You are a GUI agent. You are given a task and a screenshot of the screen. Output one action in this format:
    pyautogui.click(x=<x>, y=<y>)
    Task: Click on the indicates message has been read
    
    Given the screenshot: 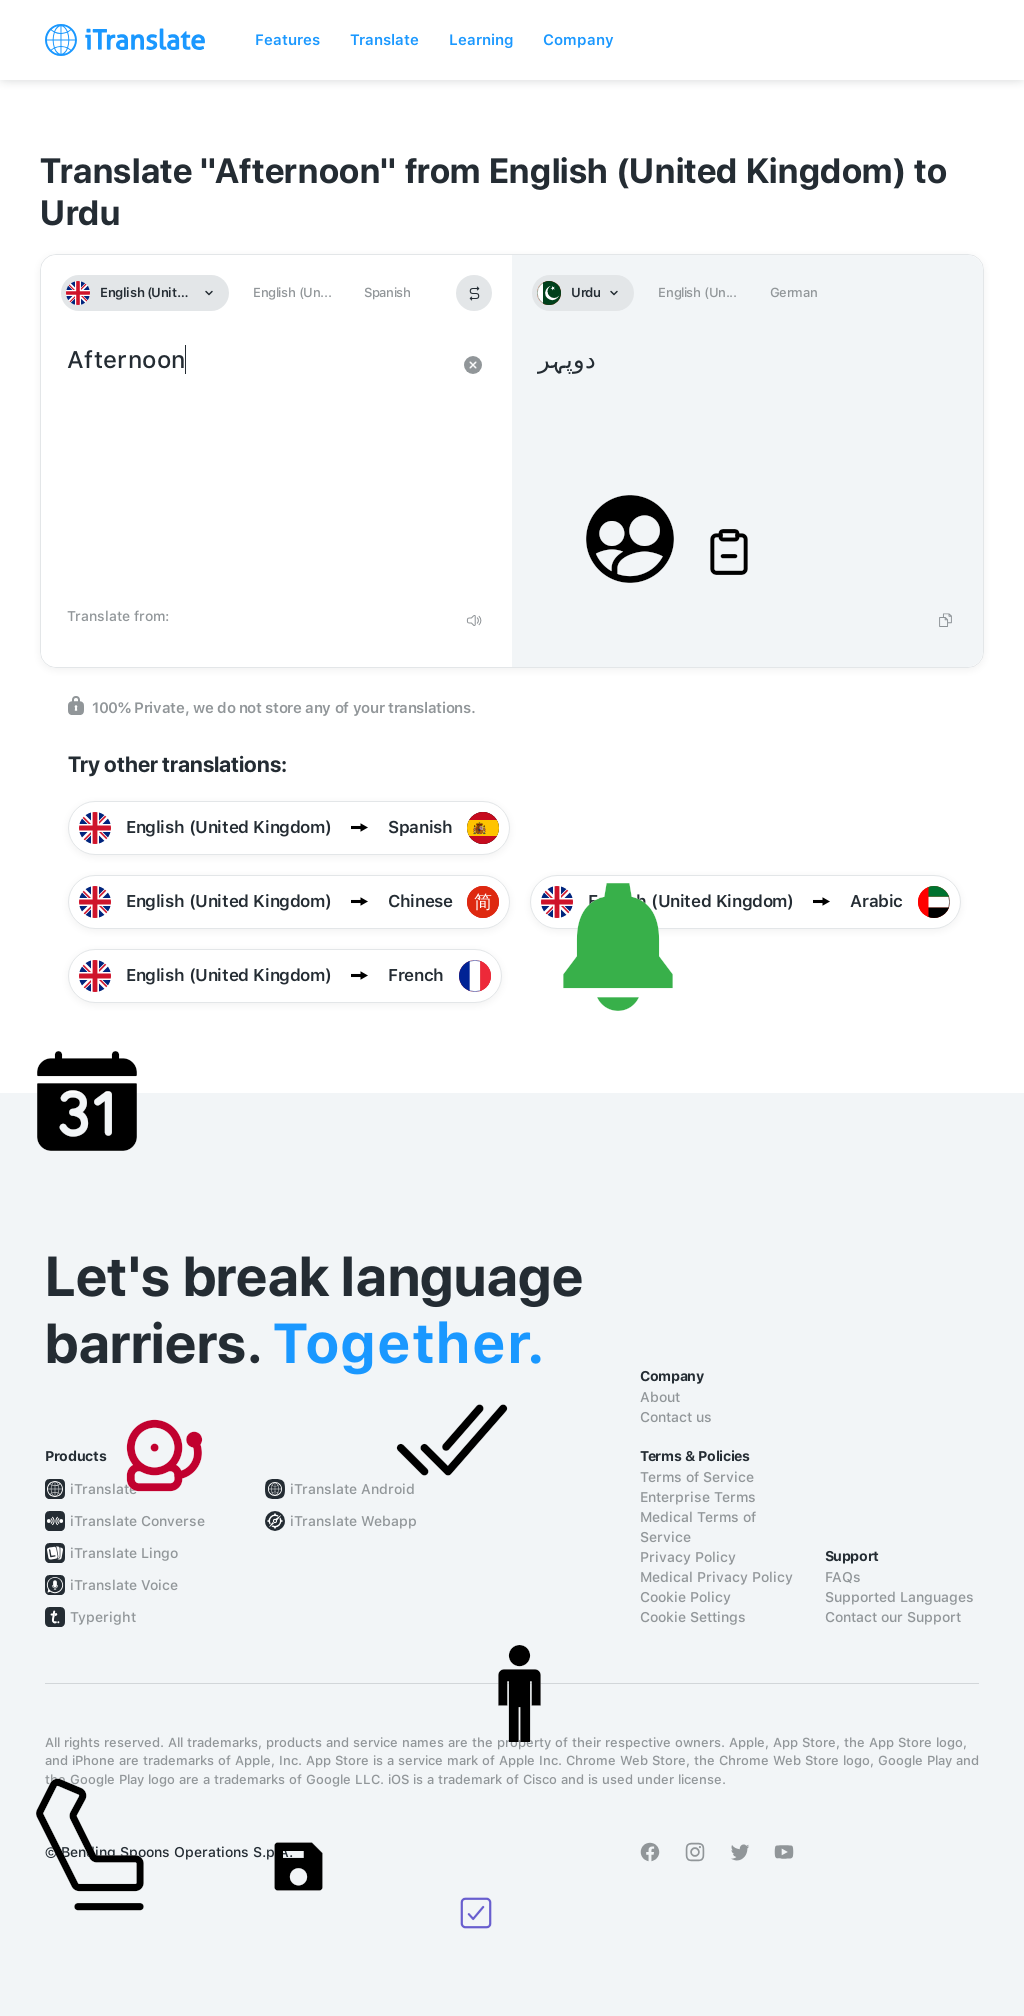 What is the action you would take?
    pyautogui.click(x=452, y=1440)
    